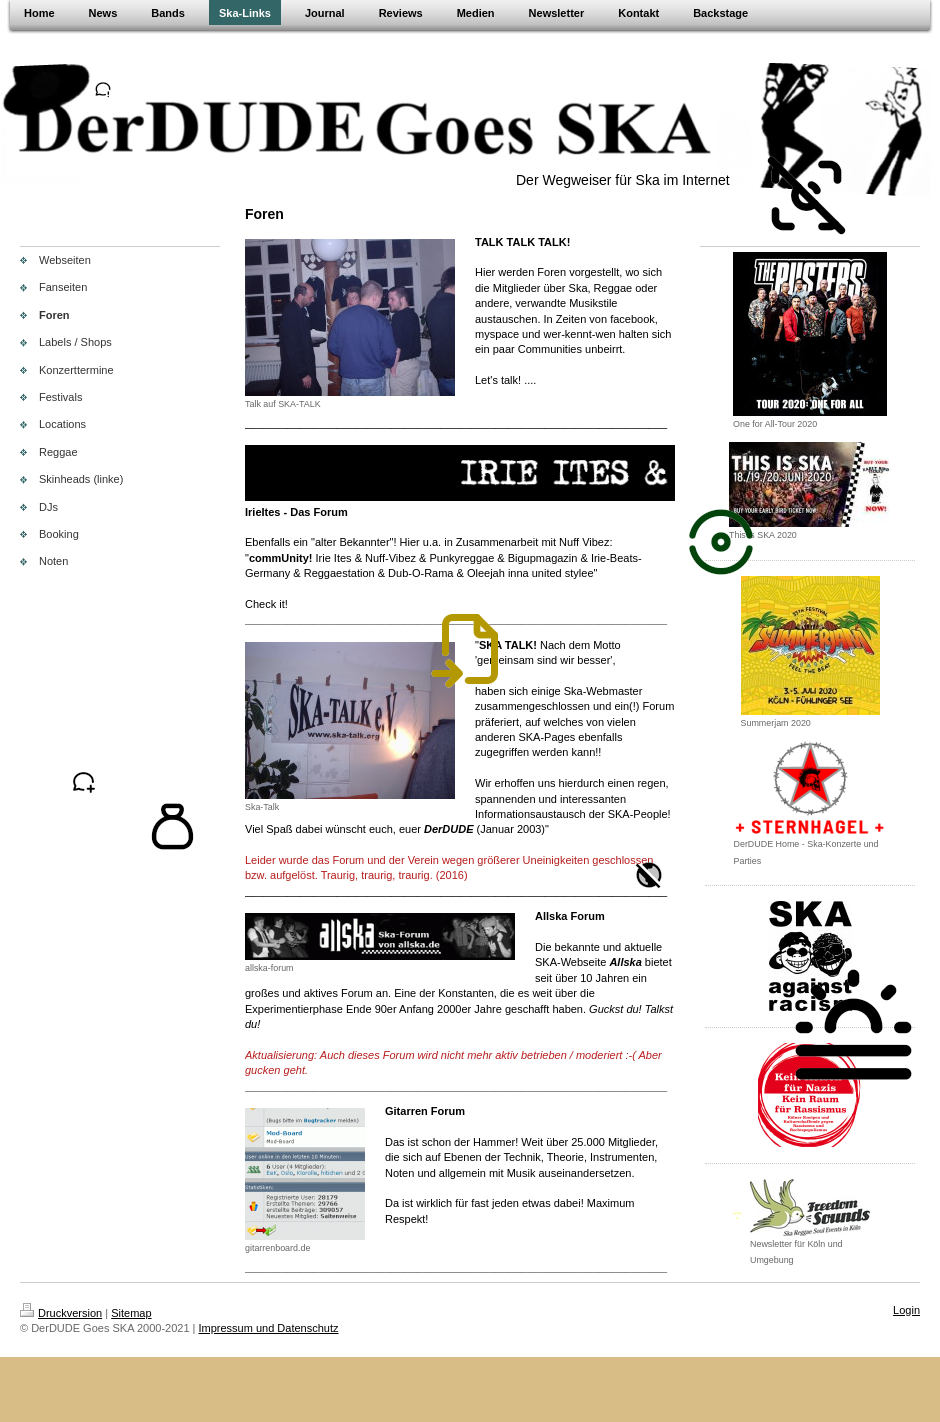 The height and width of the screenshot is (1422, 940). Describe the element at coordinates (721, 542) in the screenshot. I see `adjust level or alignment settings` at that location.